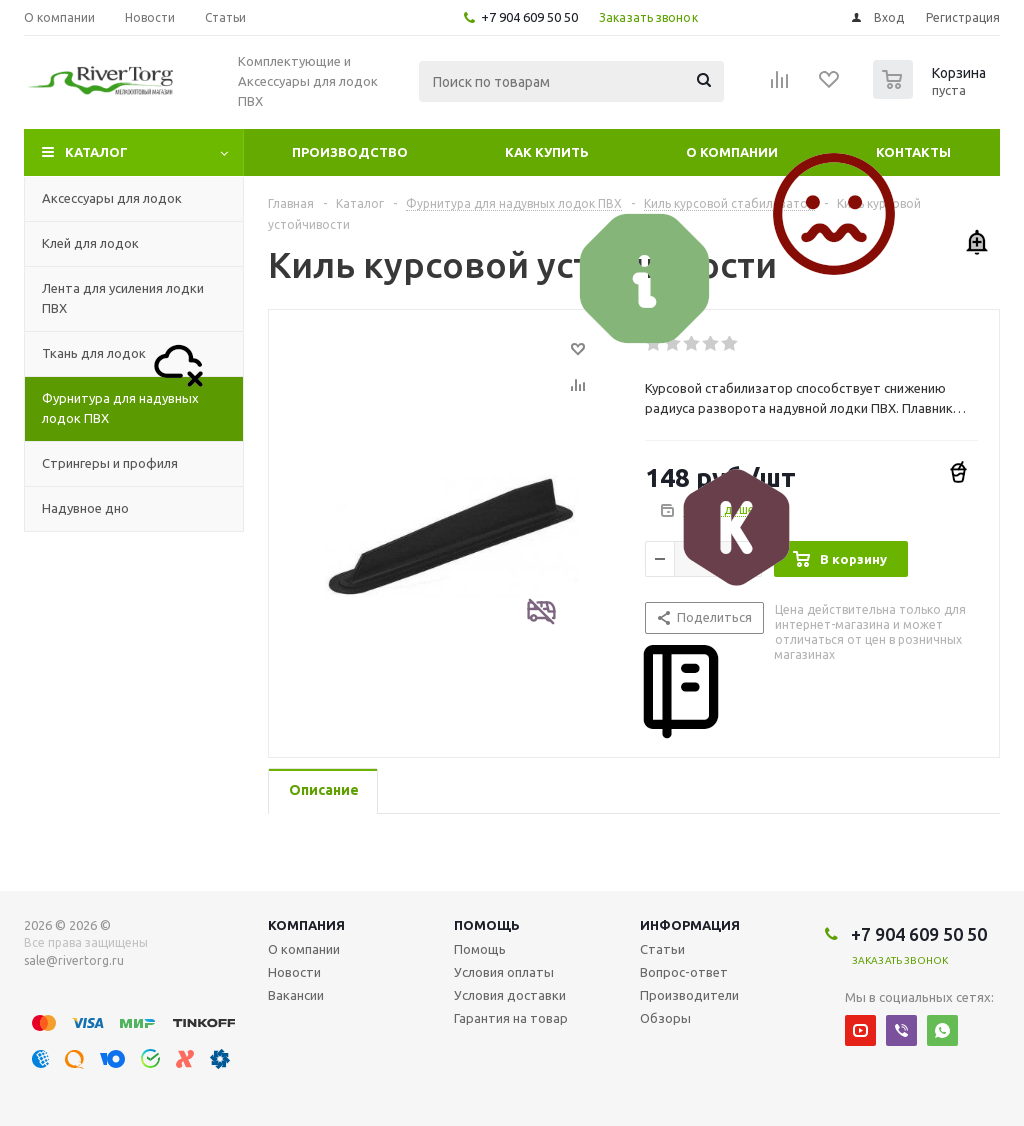 This screenshot has width=1024, height=1126. I want to click on view more information or details, so click(644, 278).